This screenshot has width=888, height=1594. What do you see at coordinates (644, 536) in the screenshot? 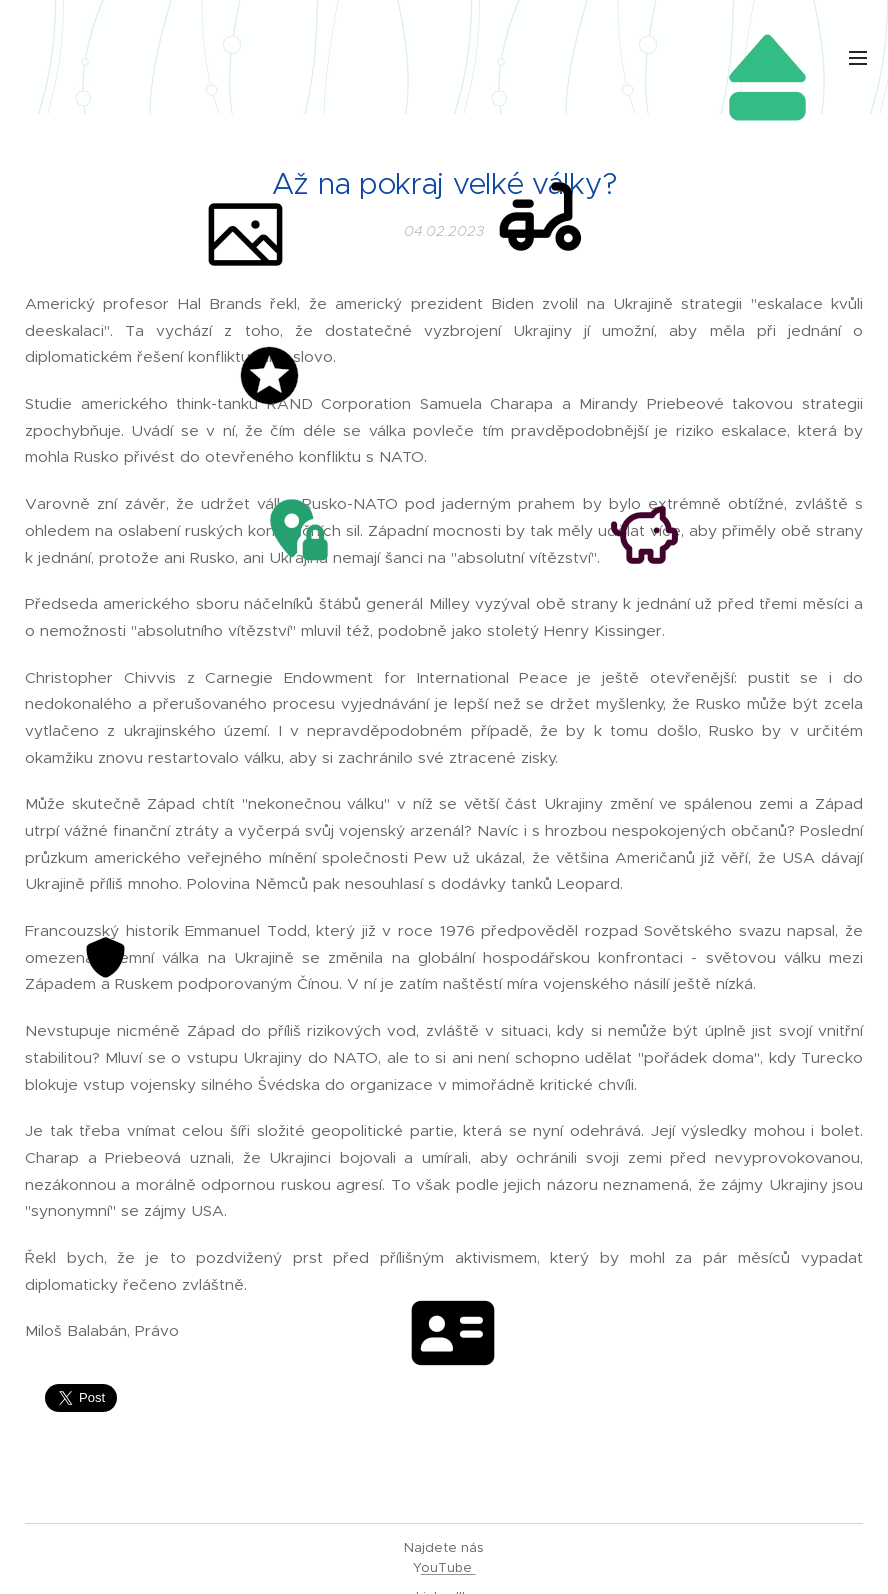
I see `access savings or budget features` at bounding box center [644, 536].